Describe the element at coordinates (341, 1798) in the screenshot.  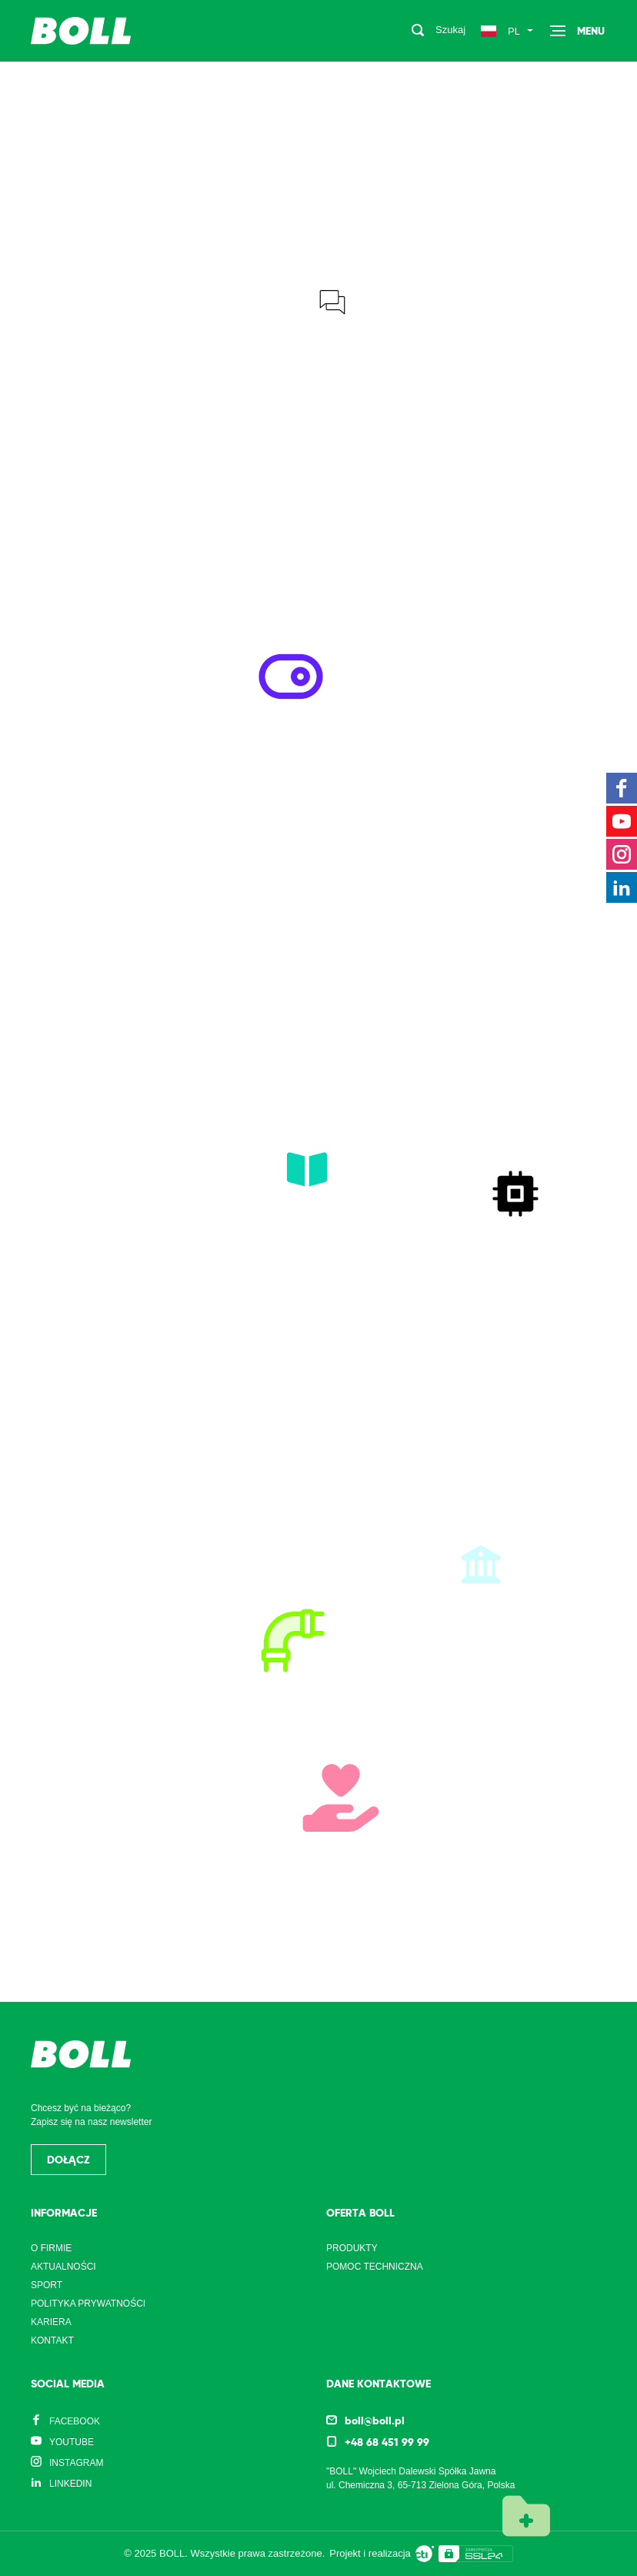
I see `access donation or charitable giving options` at that location.